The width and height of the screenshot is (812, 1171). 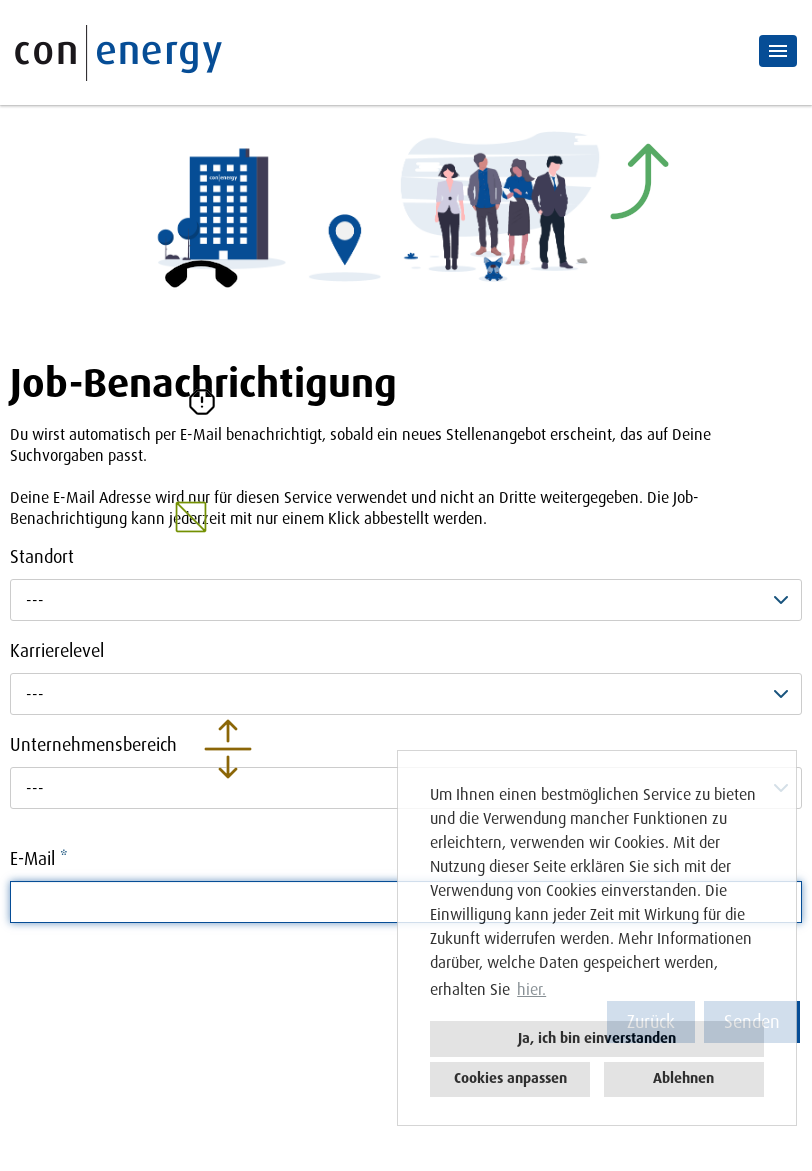 What do you see at coordinates (202, 402) in the screenshot?
I see `indicates a critical warning or error state` at bounding box center [202, 402].